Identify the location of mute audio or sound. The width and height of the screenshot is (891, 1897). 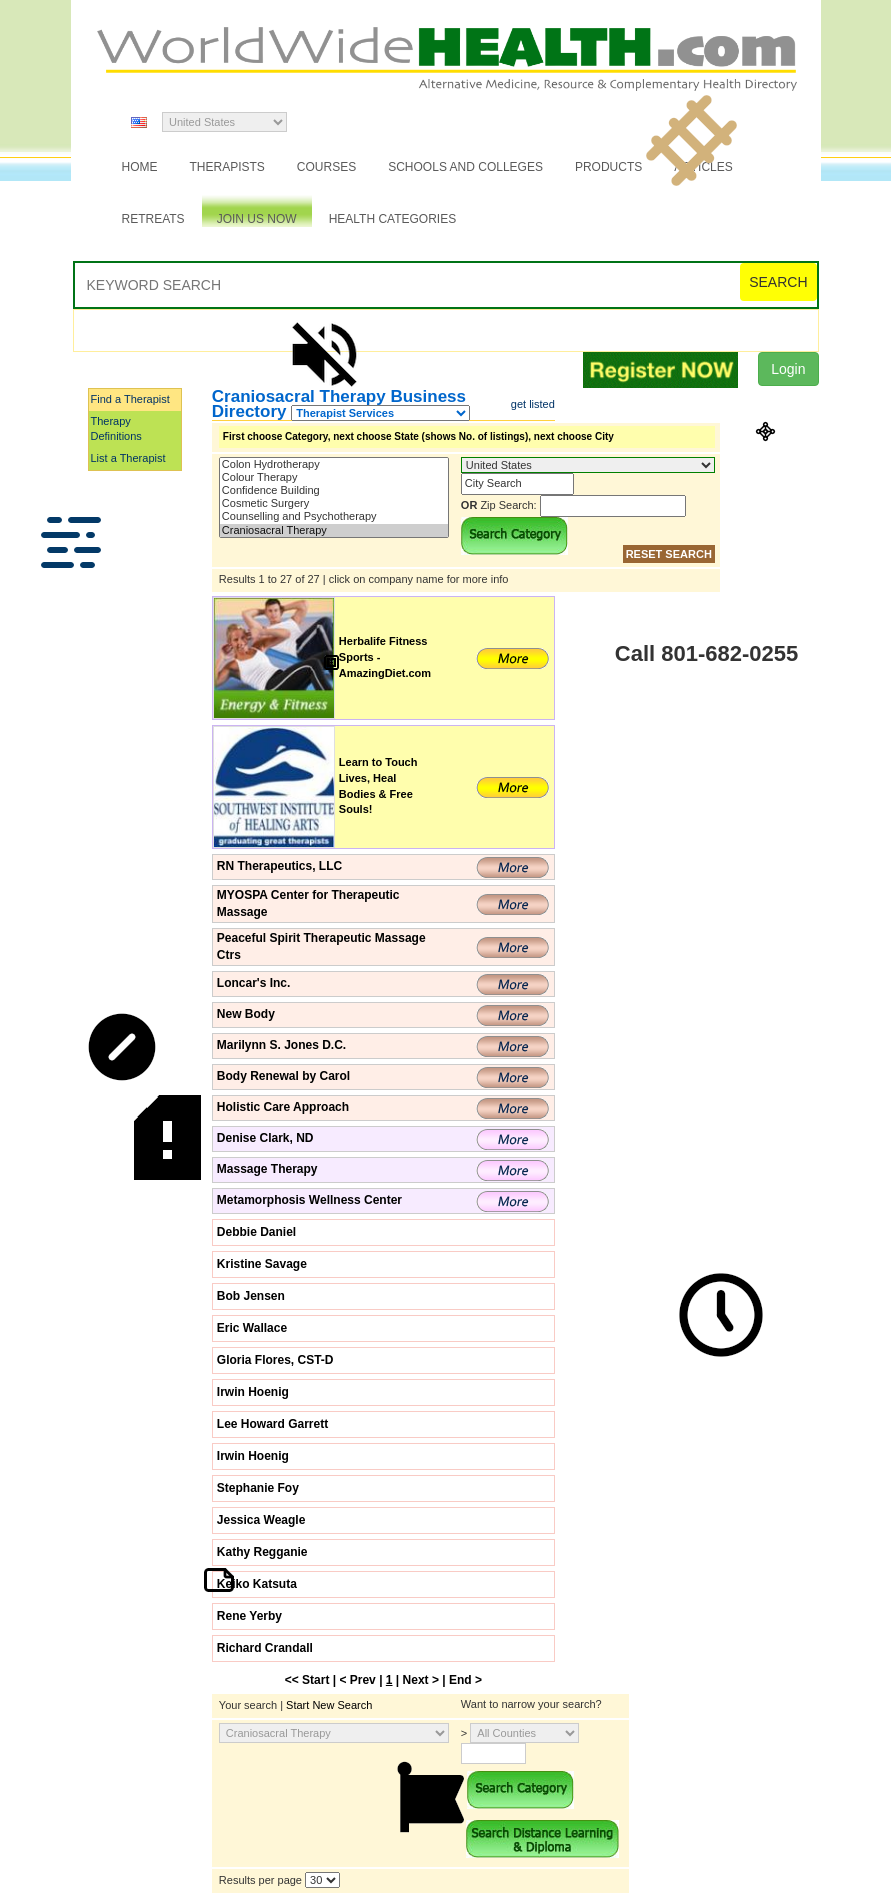
(324, 354).